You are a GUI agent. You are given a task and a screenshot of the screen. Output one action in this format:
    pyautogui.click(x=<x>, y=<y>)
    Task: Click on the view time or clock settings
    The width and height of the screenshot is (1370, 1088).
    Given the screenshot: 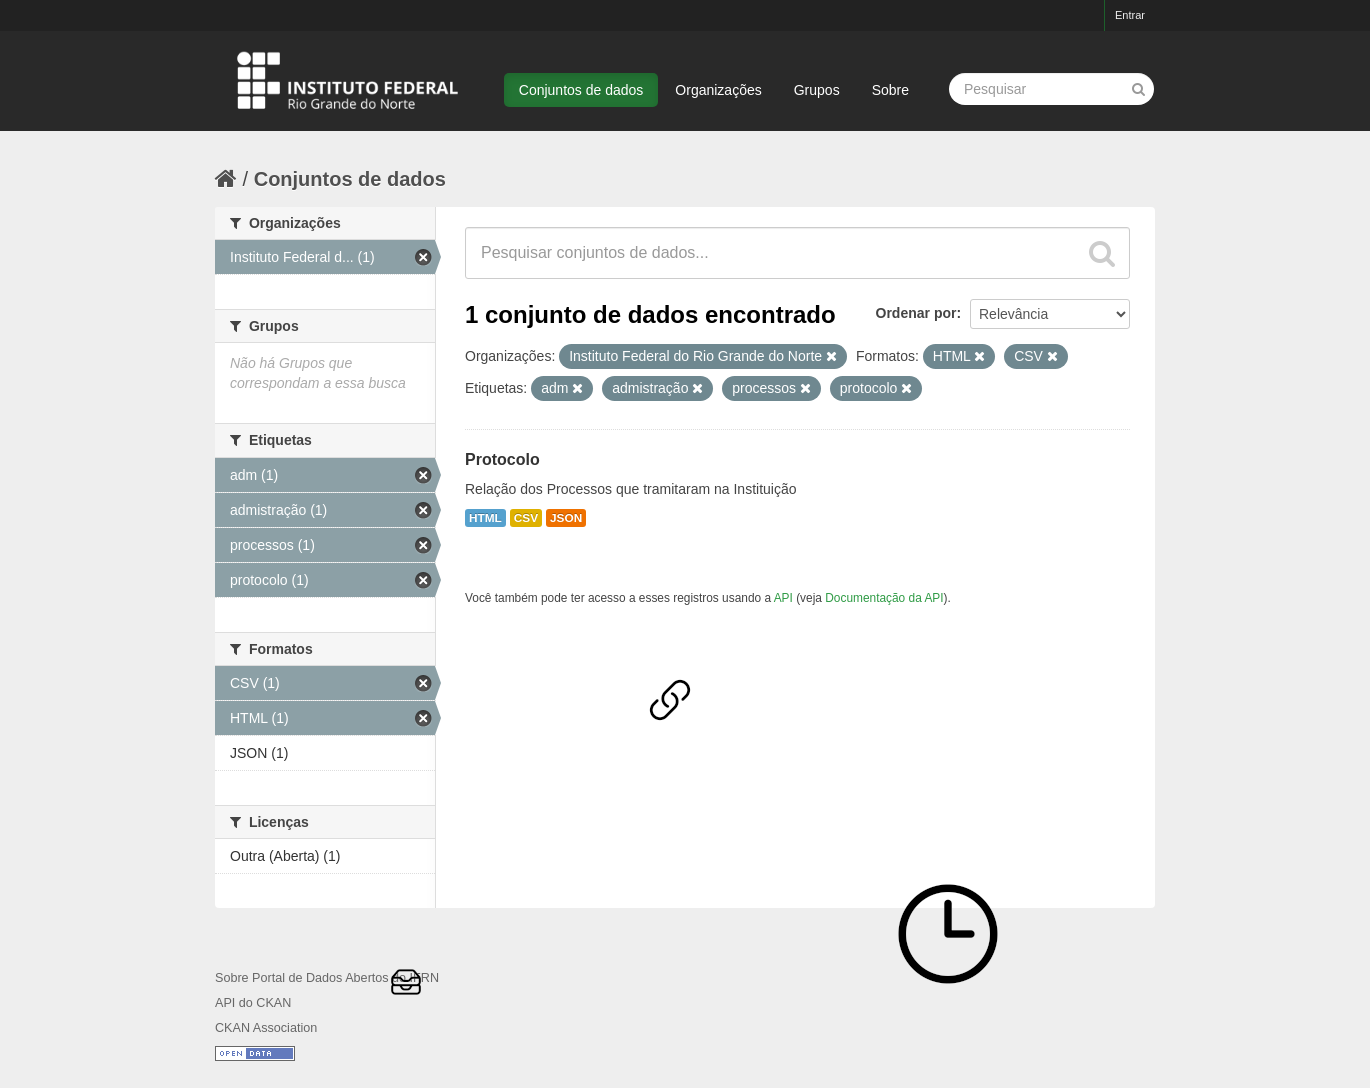 What is the action you would take?
    pyautogui.click(x=948, y=934)
    